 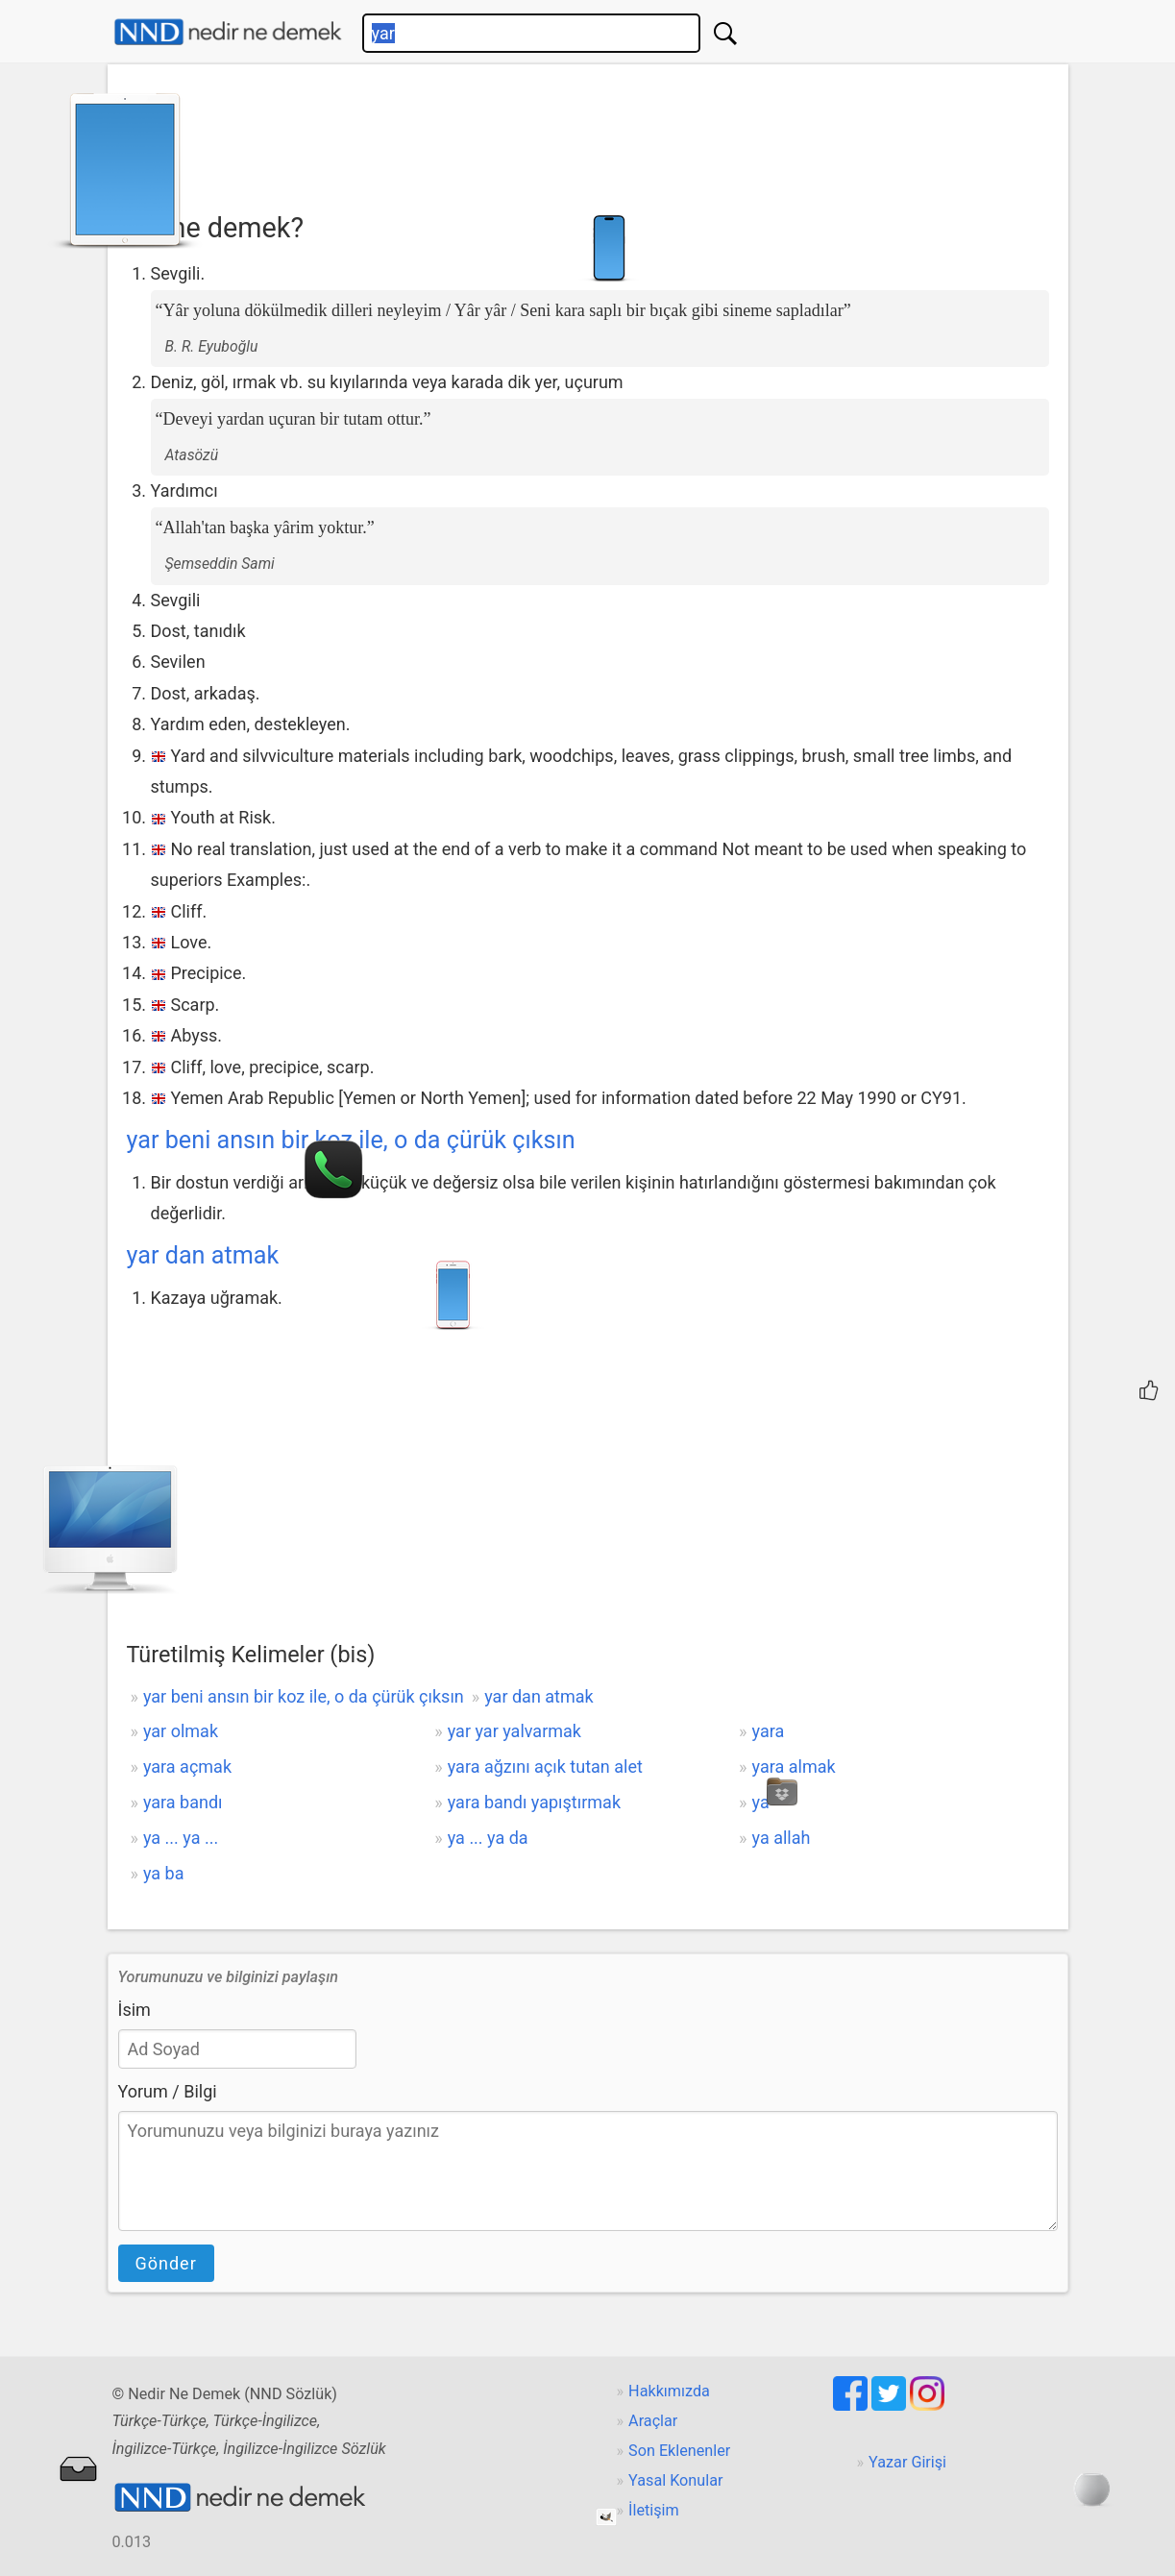 What do you see at coordinates (1091, 2492) in the screenshot?
I see `homepod mini smart speaker device` at bounding box center [1091, 2492].